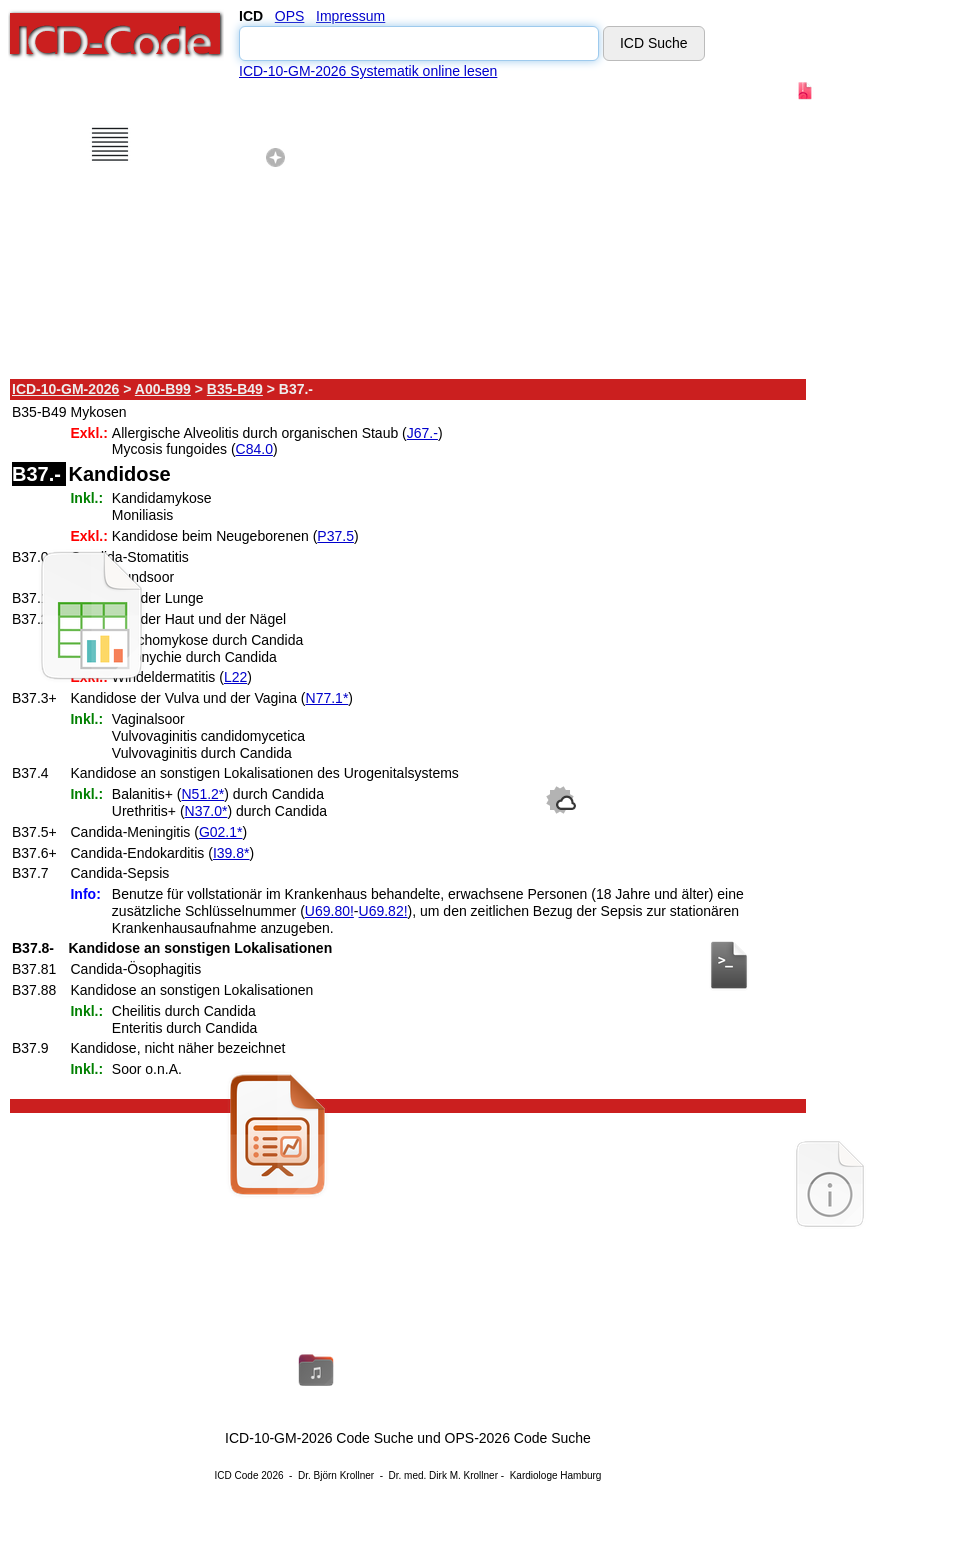 This screenshot has width=970, height=1554. Describe the element at coordinates (91, 615) in the screenshot. I see `open a spreadsheet file` at that location.